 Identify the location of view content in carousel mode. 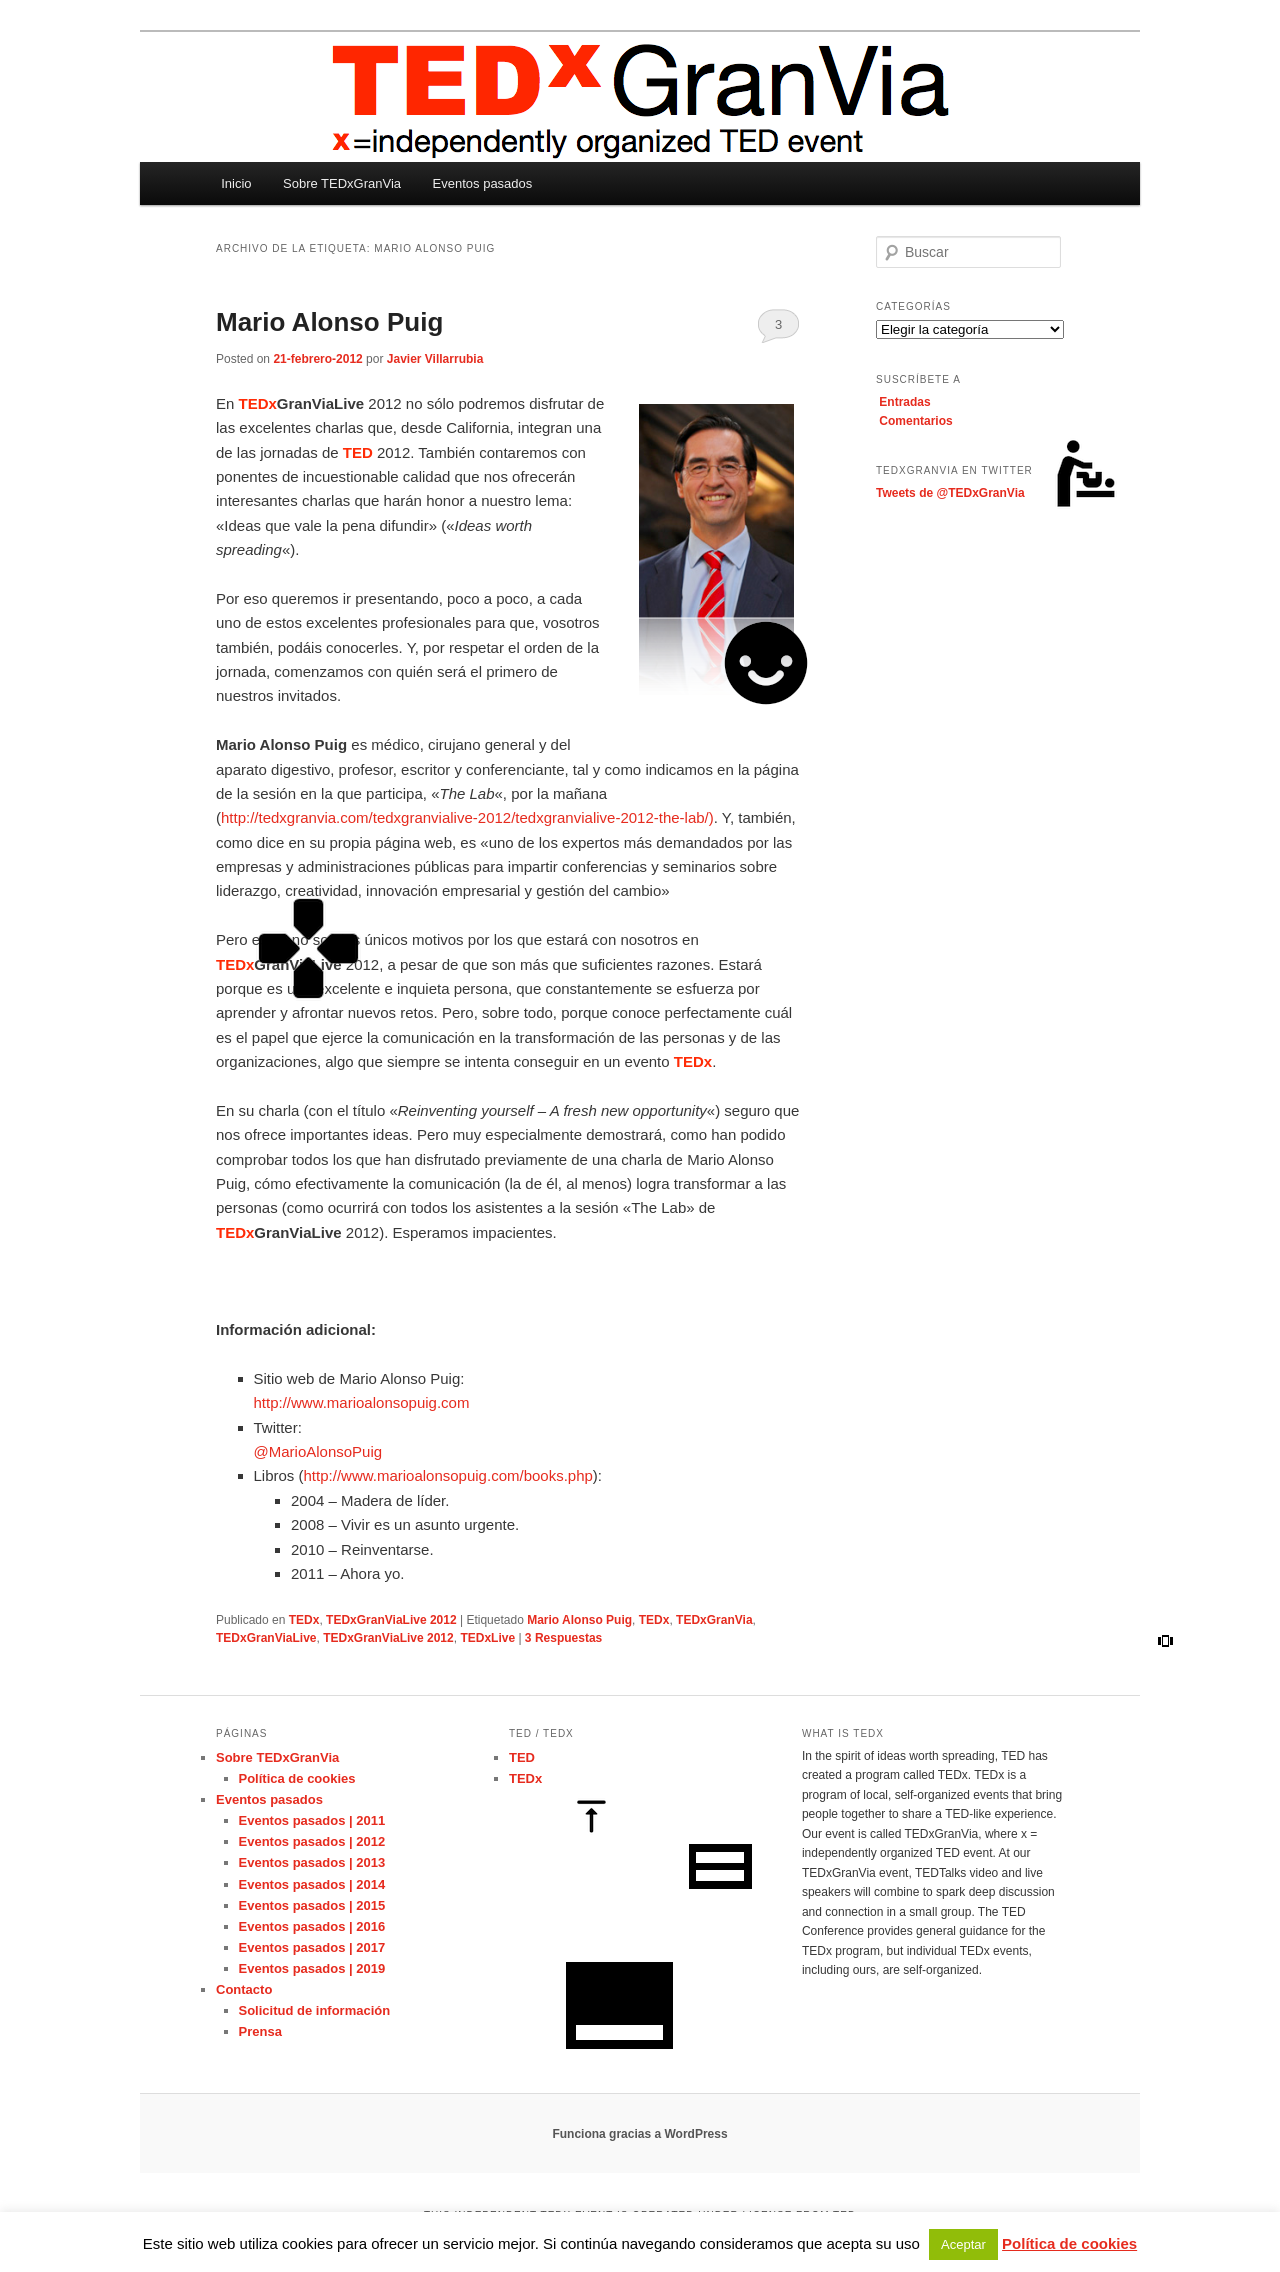
(1165, 1641).